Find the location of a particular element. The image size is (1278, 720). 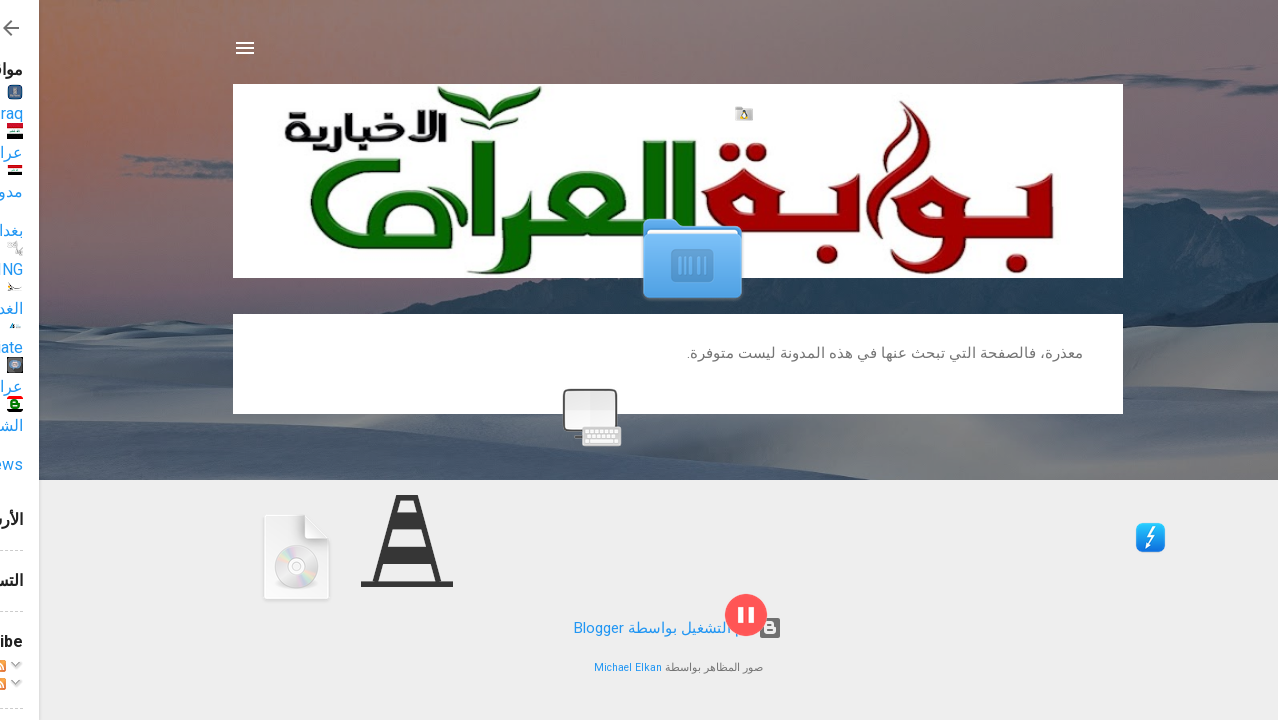

open linux files folder is located at coordinates (744, 114).